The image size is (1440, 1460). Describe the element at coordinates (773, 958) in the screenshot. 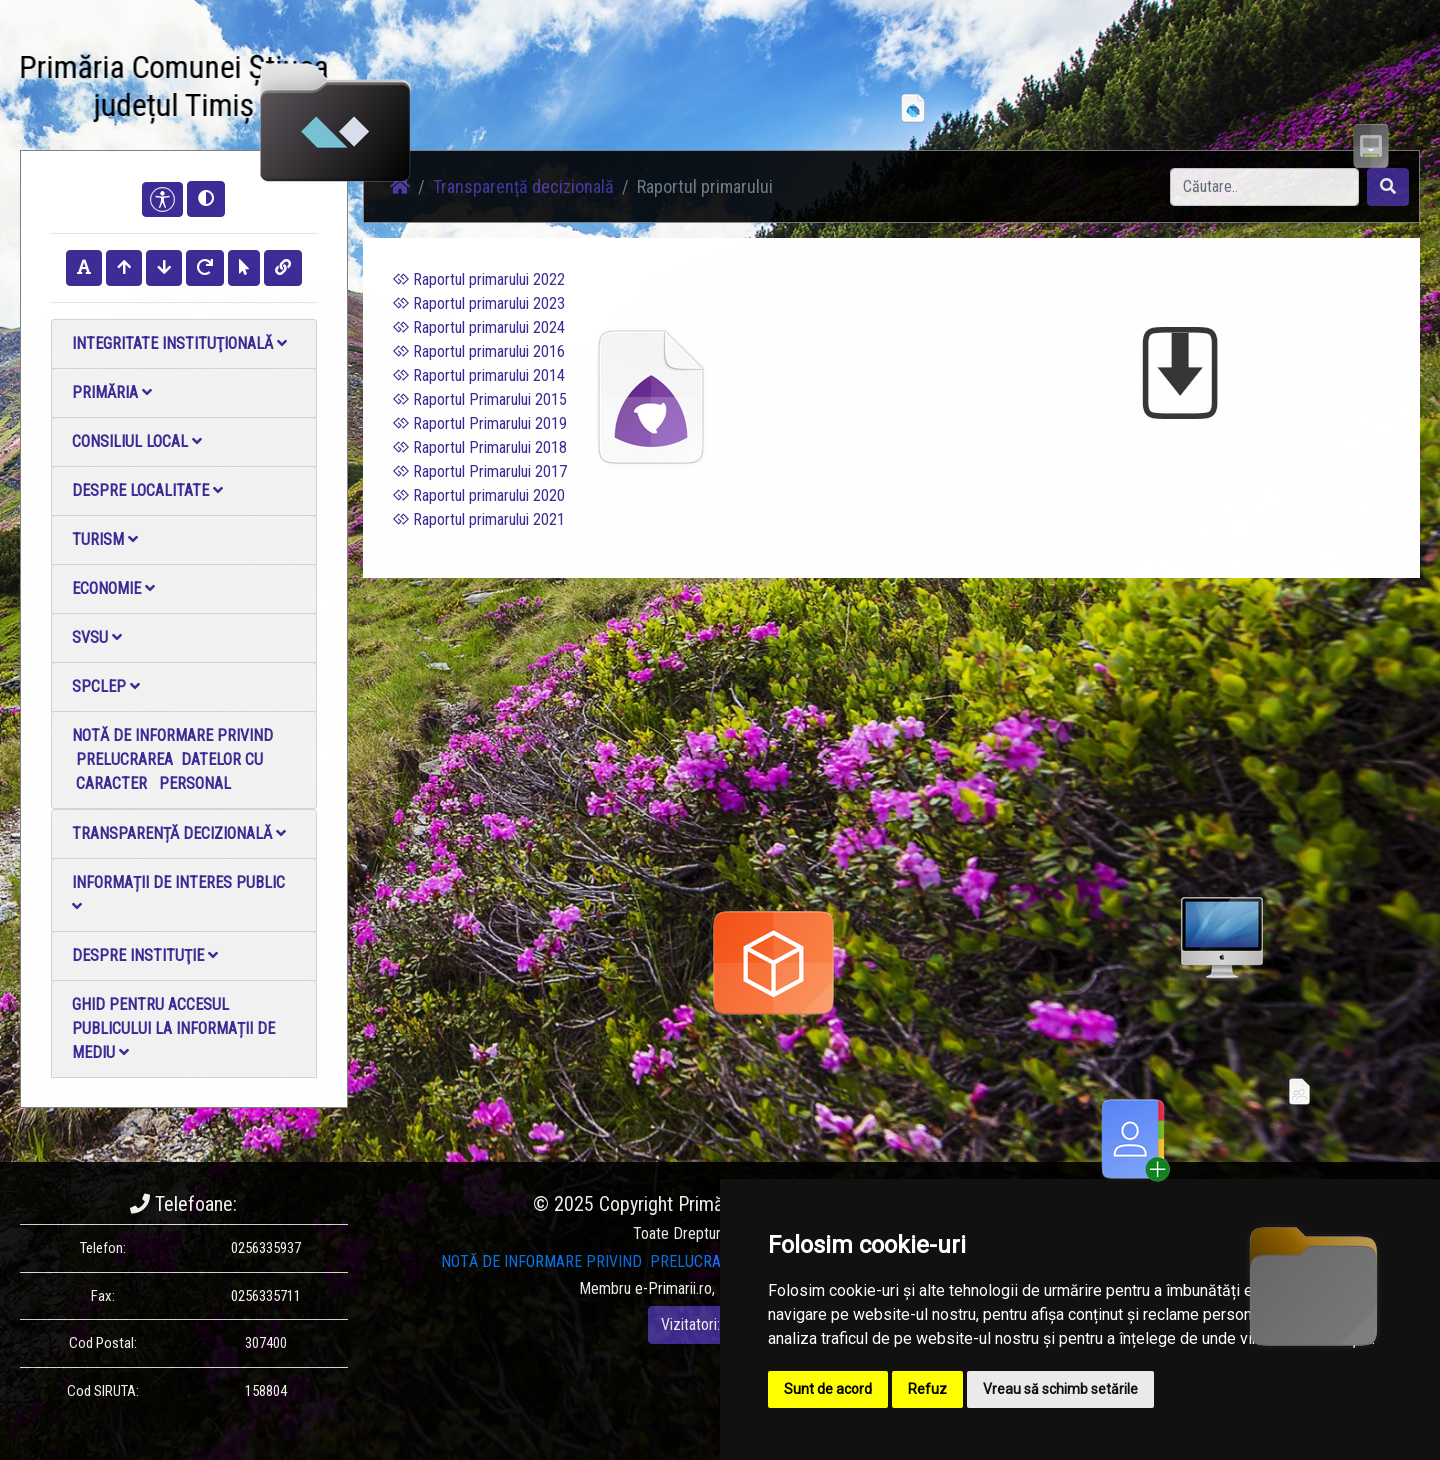

I see `open a 3D model file in OBJ format` at that location.